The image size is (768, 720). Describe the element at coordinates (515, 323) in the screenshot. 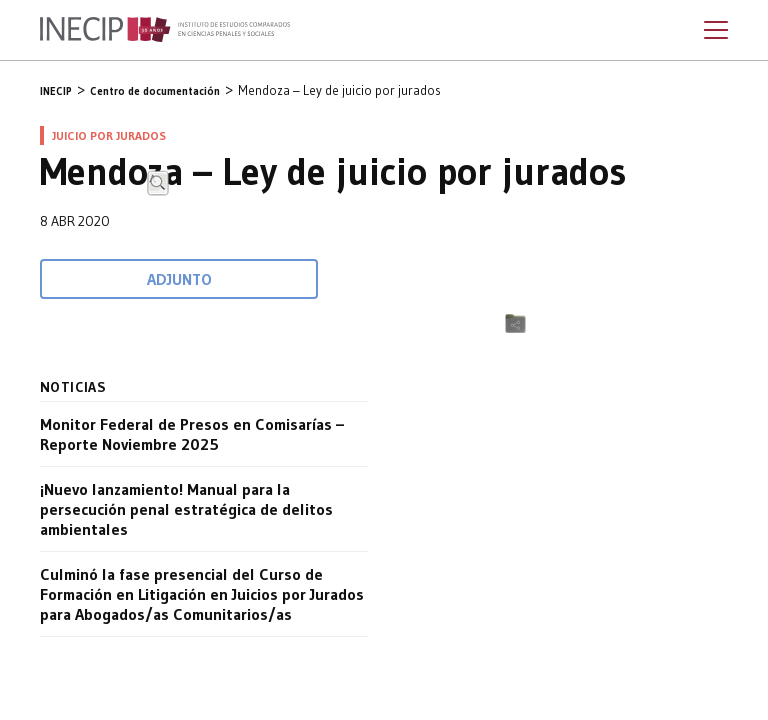

I see `access your public shared folder` at that location.